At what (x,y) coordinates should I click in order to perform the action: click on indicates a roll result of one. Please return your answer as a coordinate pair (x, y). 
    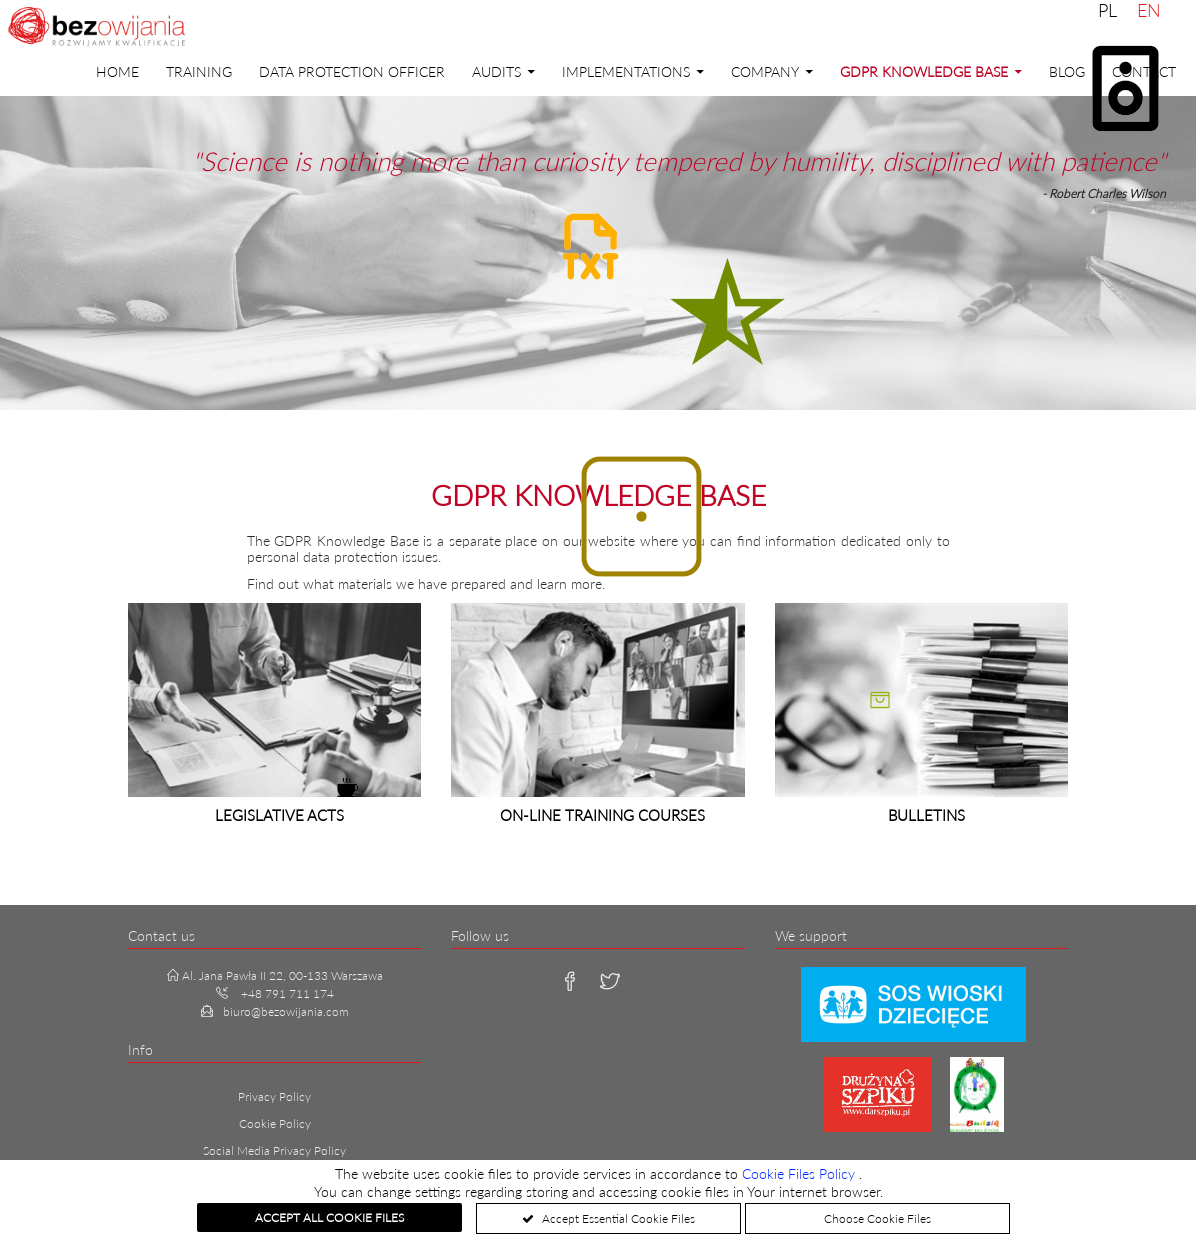
    Looking at the image, I should click on (641, 516).